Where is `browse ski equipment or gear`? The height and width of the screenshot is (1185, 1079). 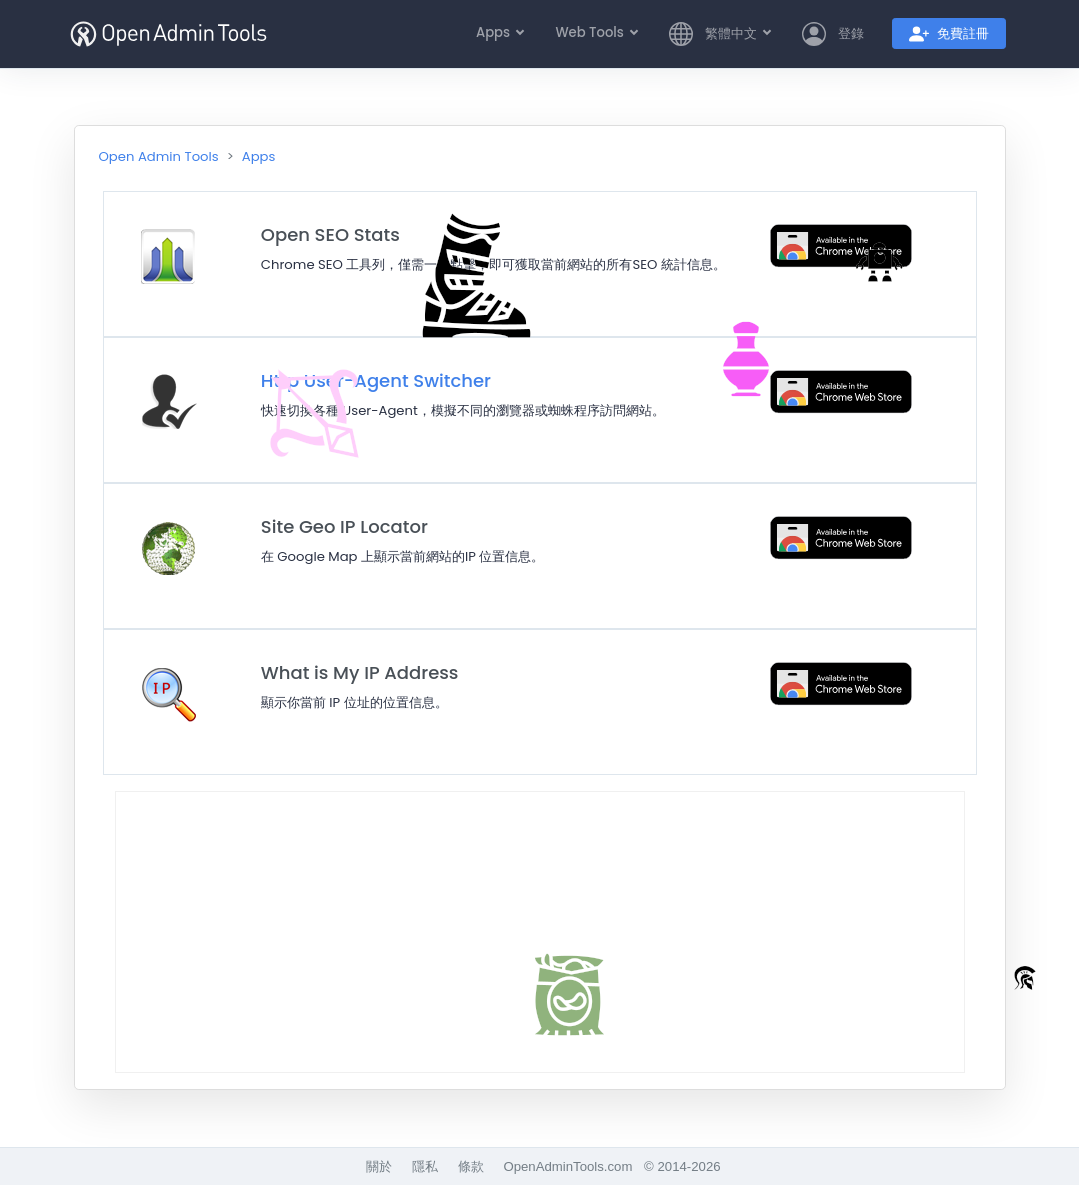
browse ski equipment or gear is located at coordinates (476, 275).